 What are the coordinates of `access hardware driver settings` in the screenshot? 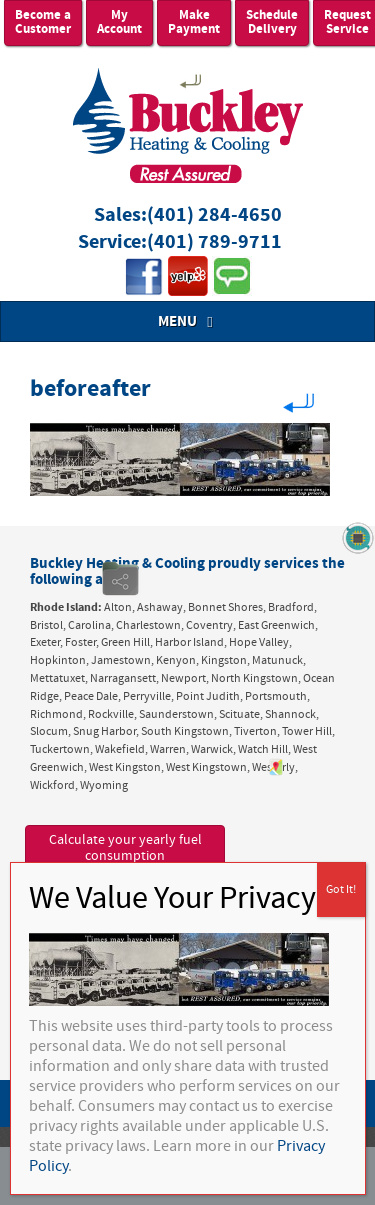 It's located at (358, 538).